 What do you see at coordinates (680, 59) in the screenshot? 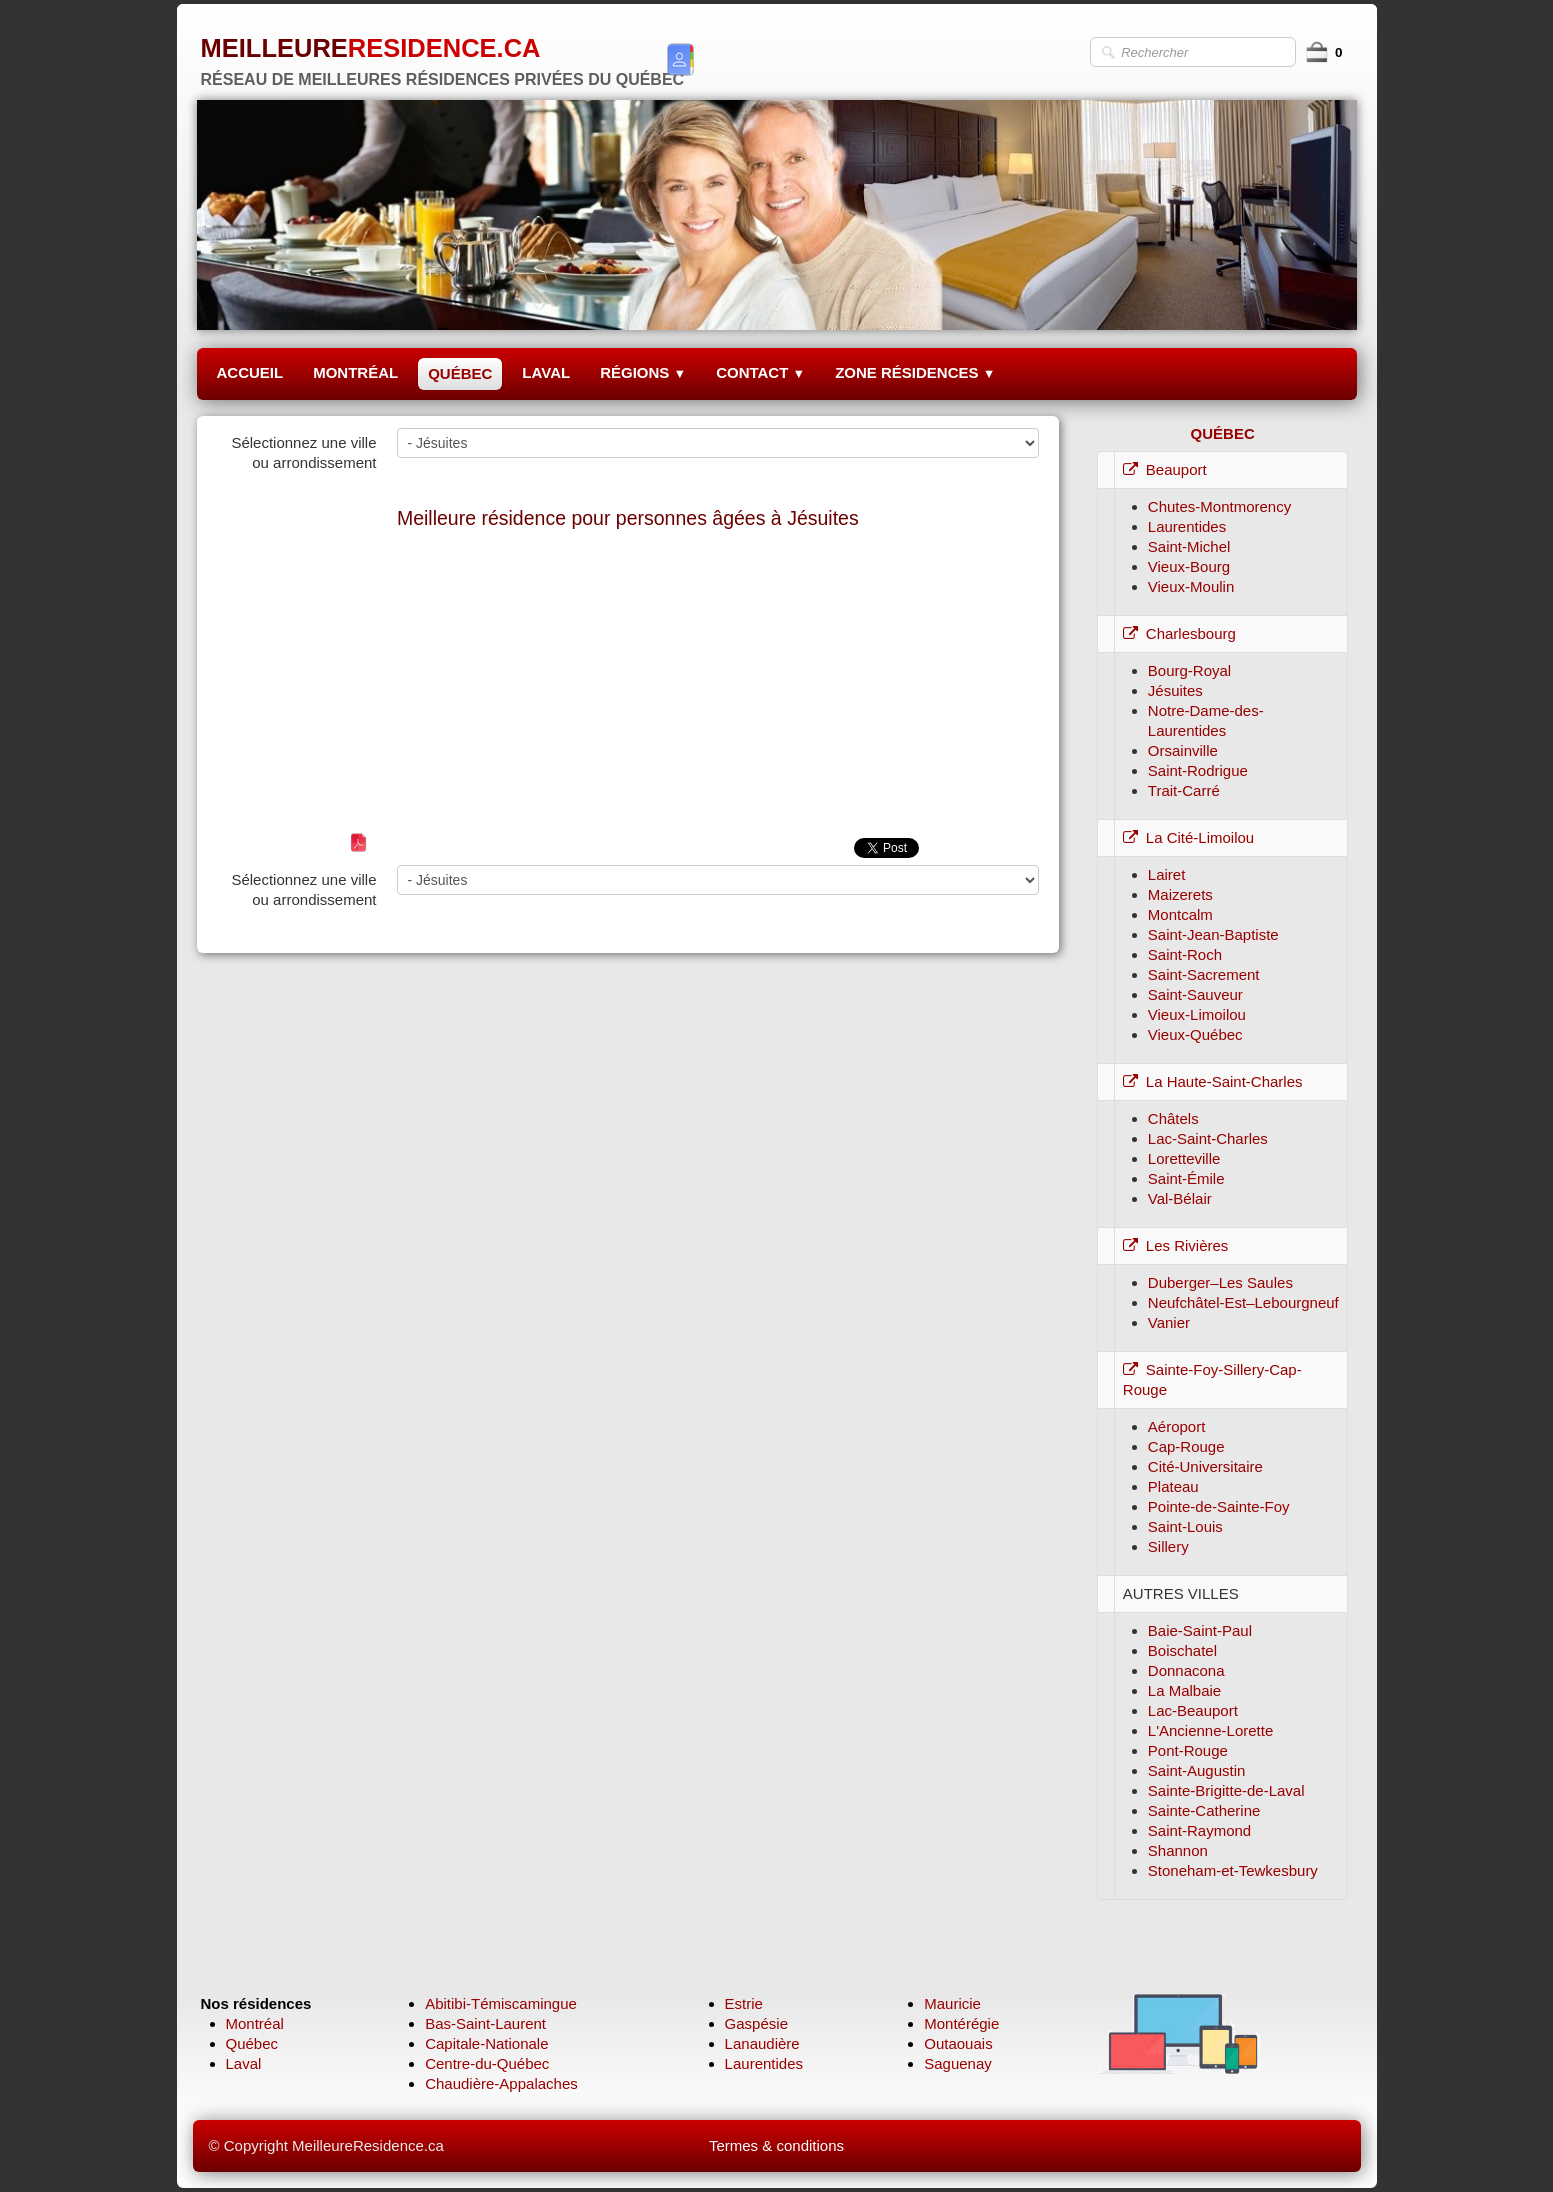
I see `open address book application` at bounding box center [680, 59].